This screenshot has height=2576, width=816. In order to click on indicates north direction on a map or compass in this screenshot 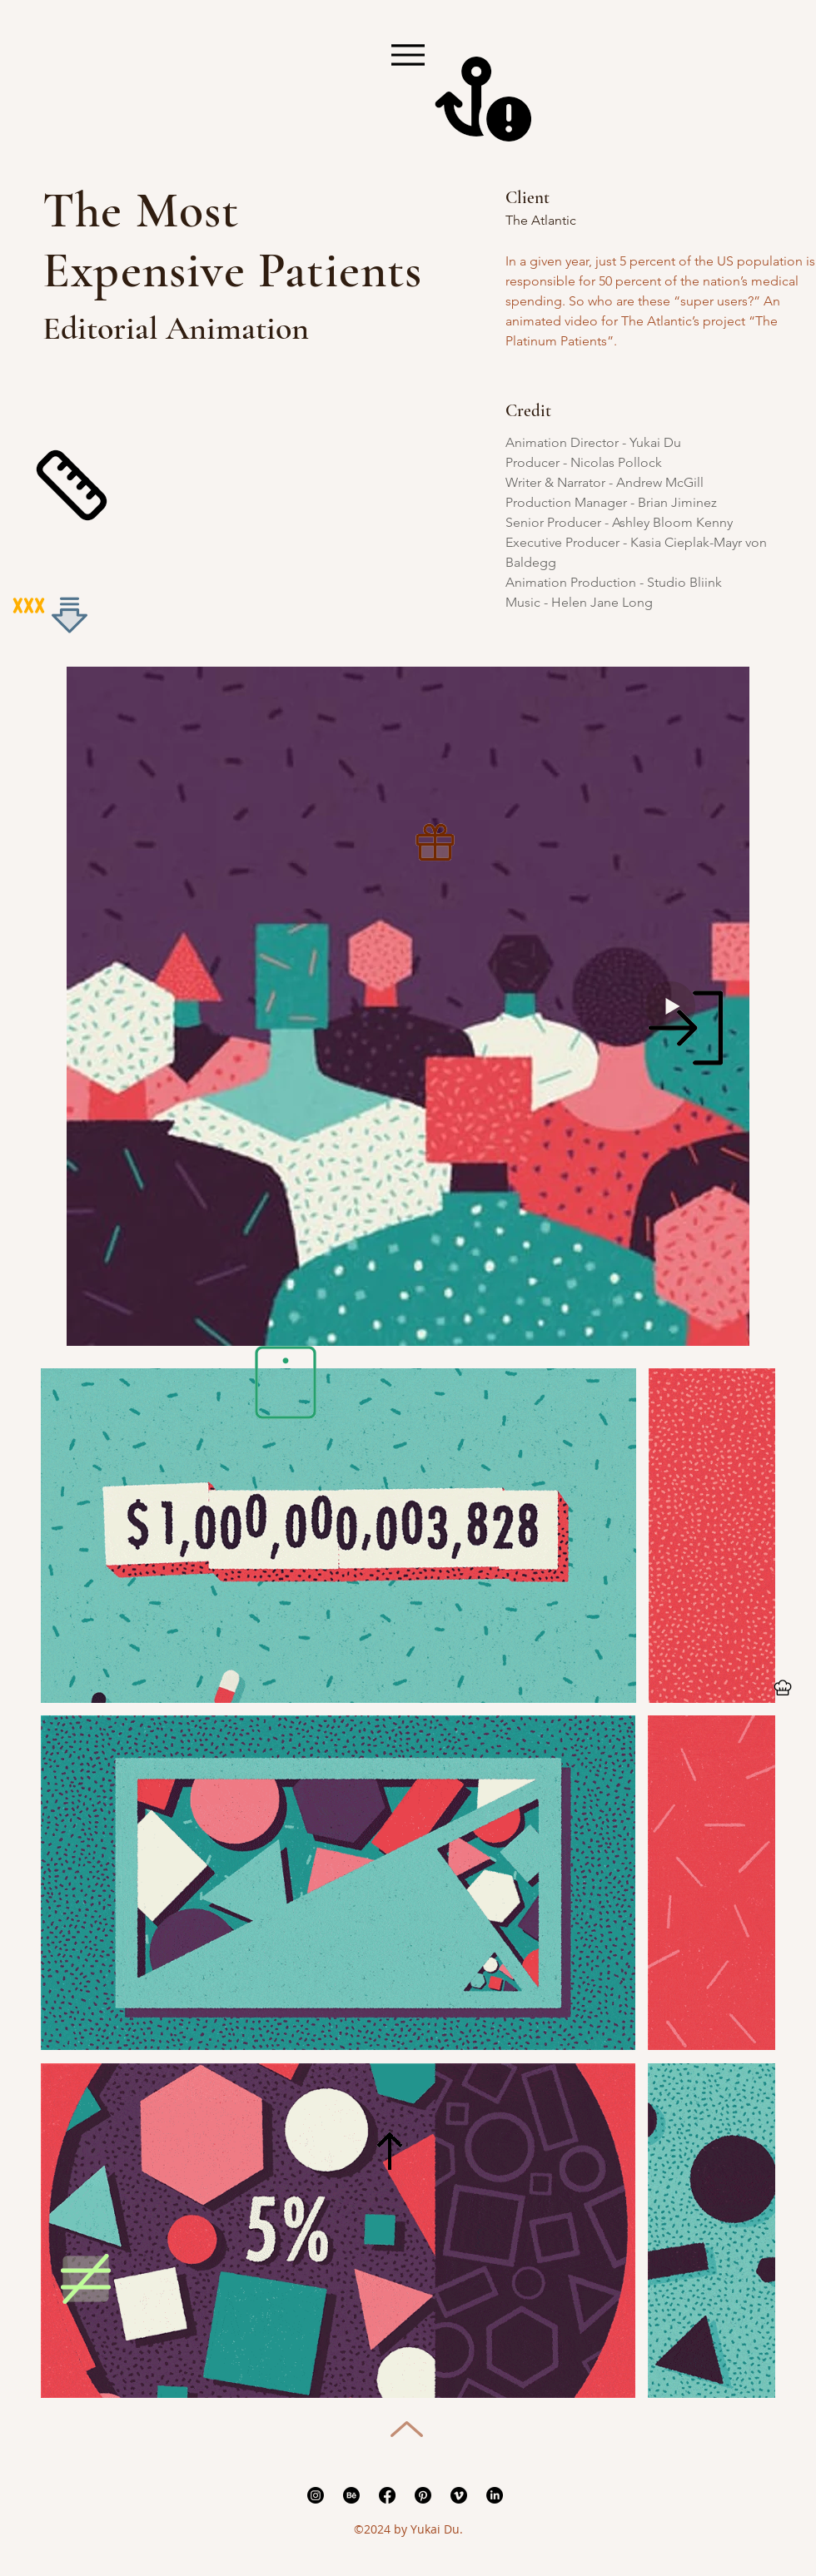, I will do `click(390, 2151)`.